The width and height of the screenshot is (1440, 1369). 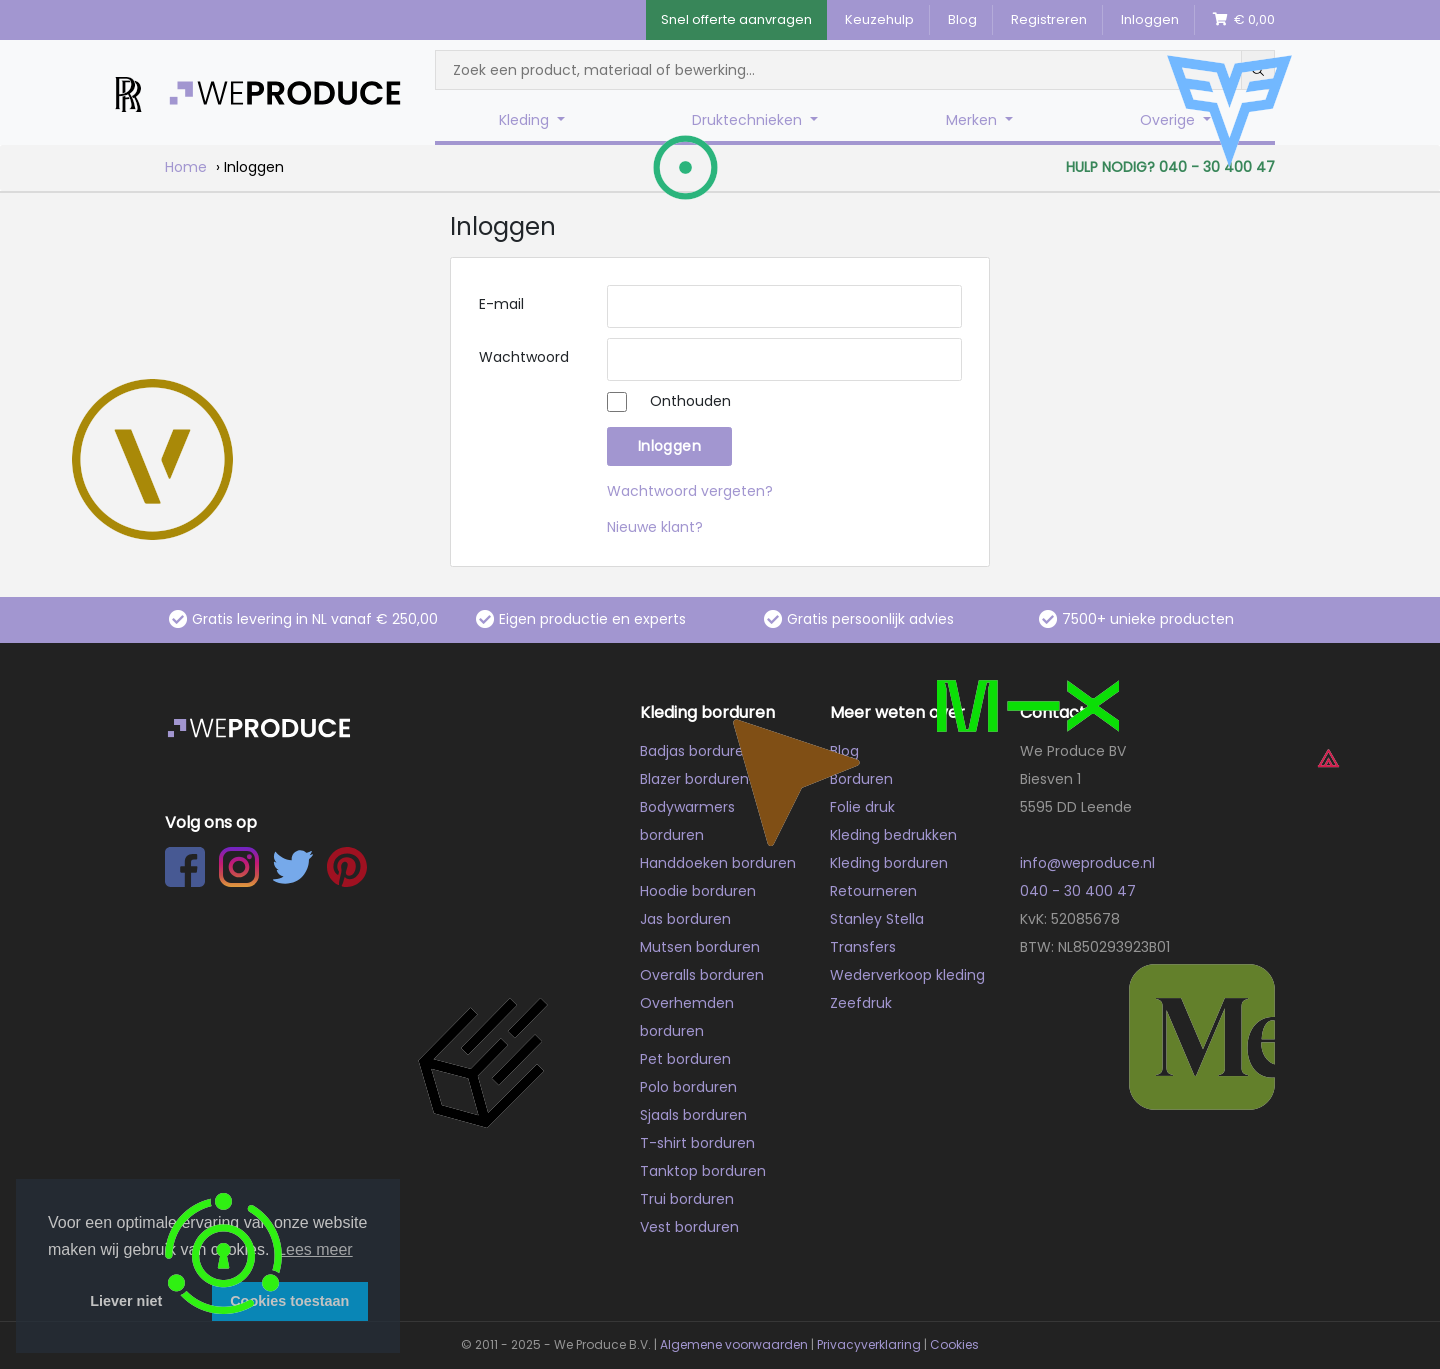 What do you see at coordinates (483, 1063) in the screenshot?
I see `iced framework logo` at bounding box center [483, 1063].